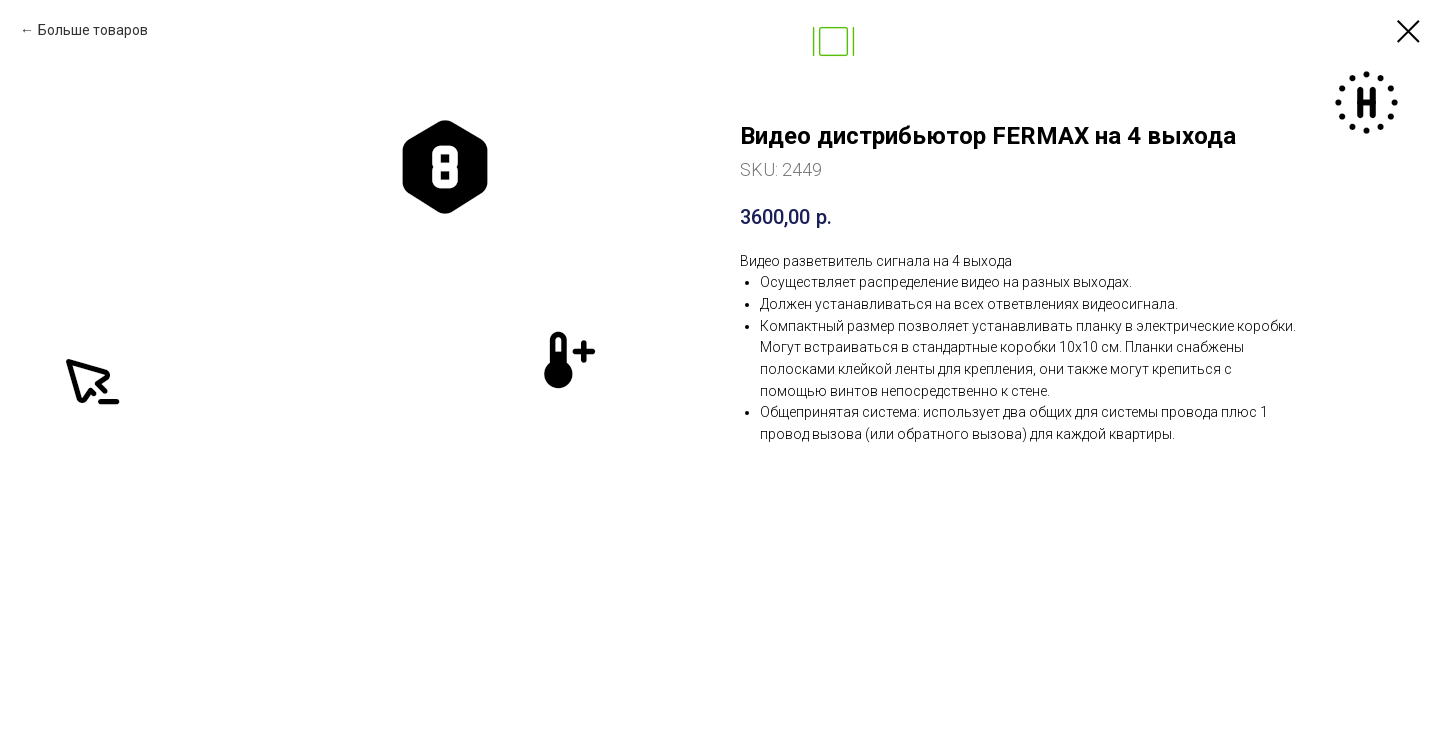 This screenshot has height=730, width=1440. What do you see at coordinates (564, 360) in the screenshot?
I see `increase temperature setting` at bounding box center [564, 360].